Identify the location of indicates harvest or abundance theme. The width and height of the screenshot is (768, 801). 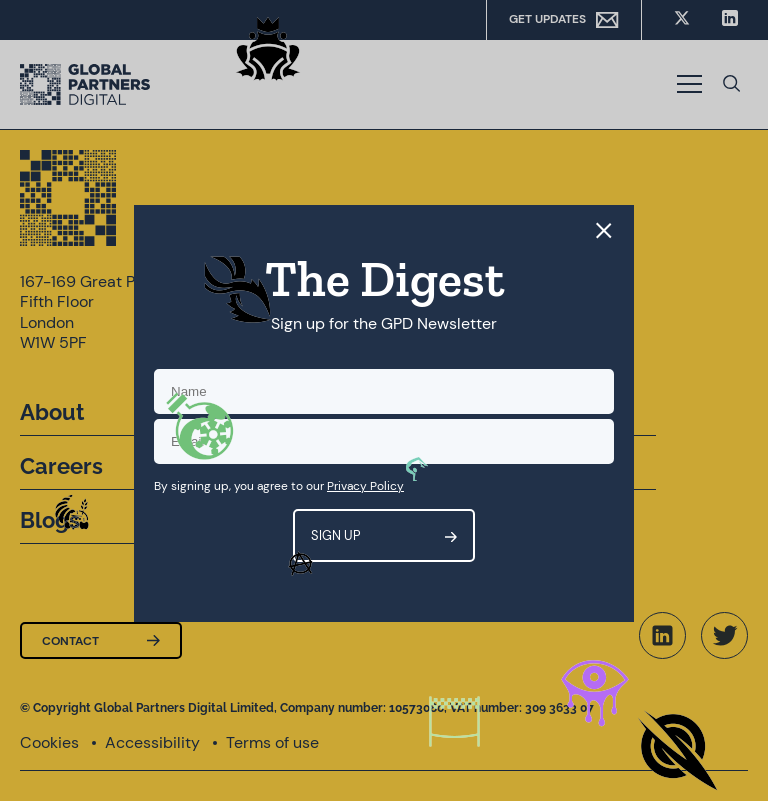
(72, 512).